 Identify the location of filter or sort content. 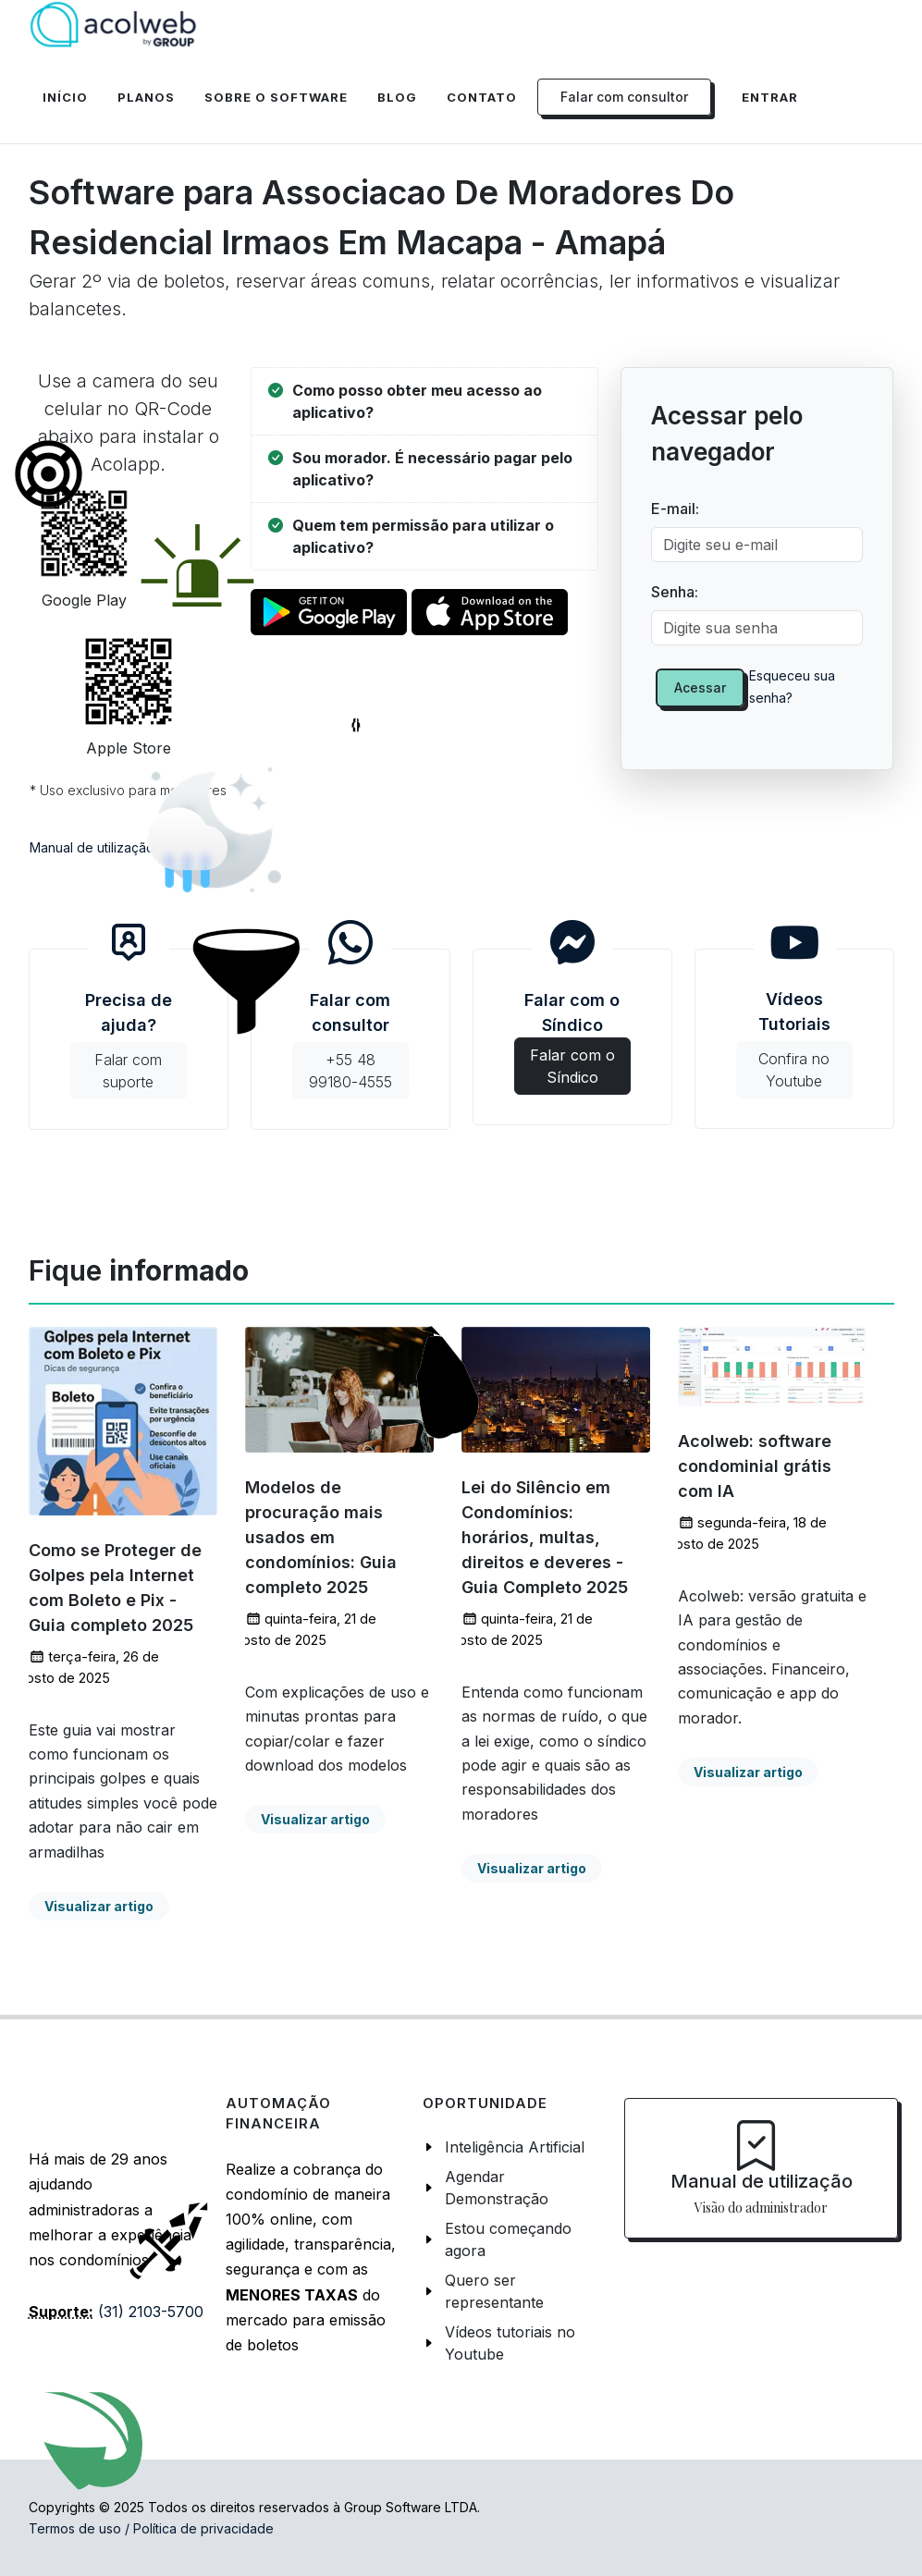
(246, 981).